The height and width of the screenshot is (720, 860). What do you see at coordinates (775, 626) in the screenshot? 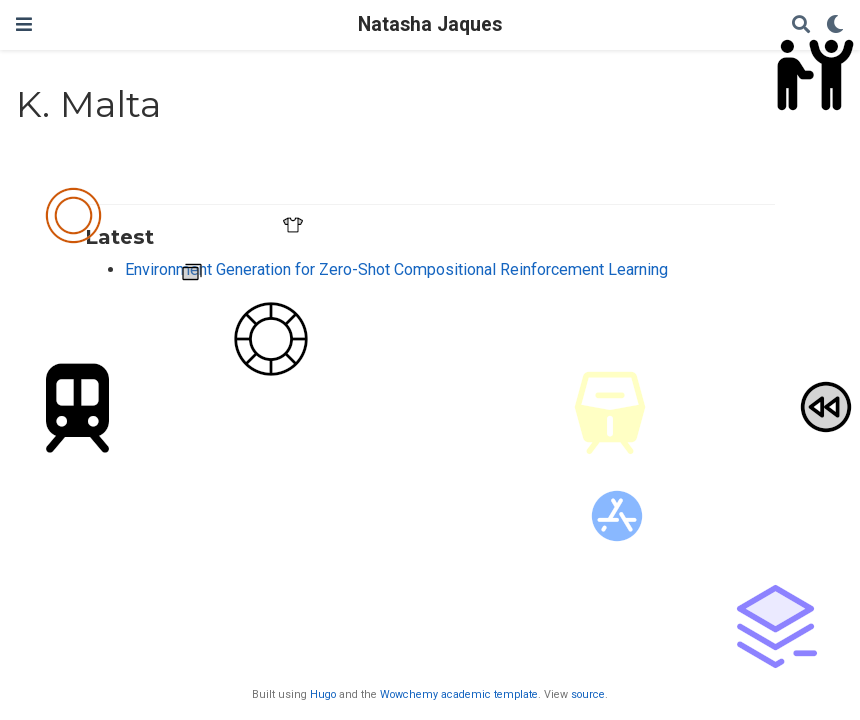
I see `remove a layer from the stack` at bounding box center [775, 626].